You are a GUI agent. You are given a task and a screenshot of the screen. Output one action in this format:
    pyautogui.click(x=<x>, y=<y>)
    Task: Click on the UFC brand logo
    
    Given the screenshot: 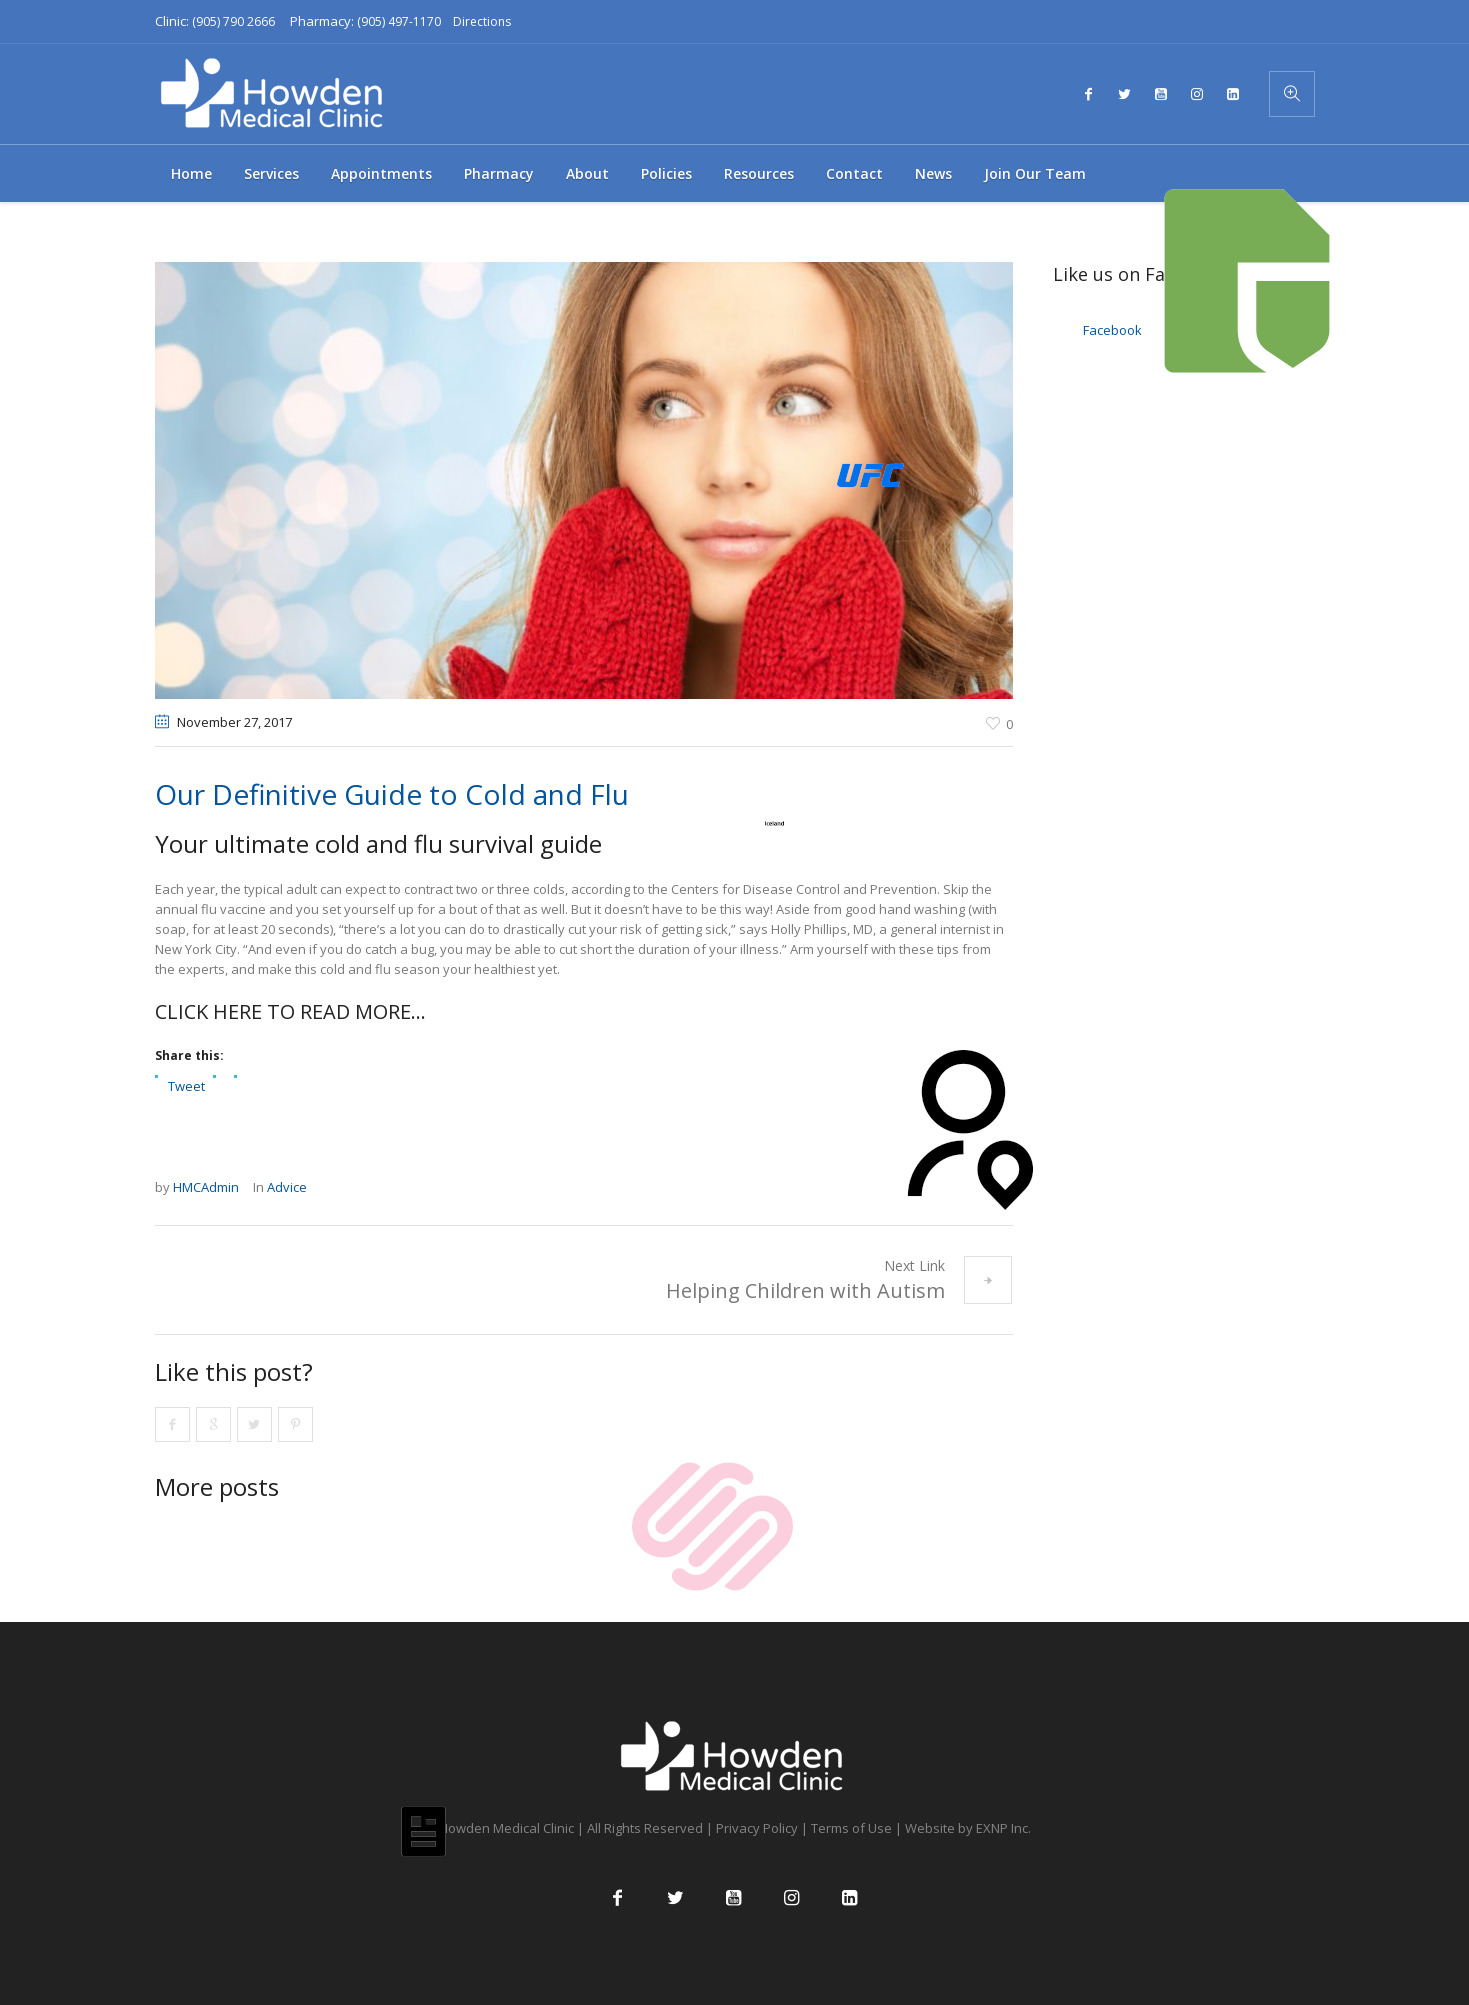 What is the action you would take?
    pyautogui.click(x=870, y=475)
    